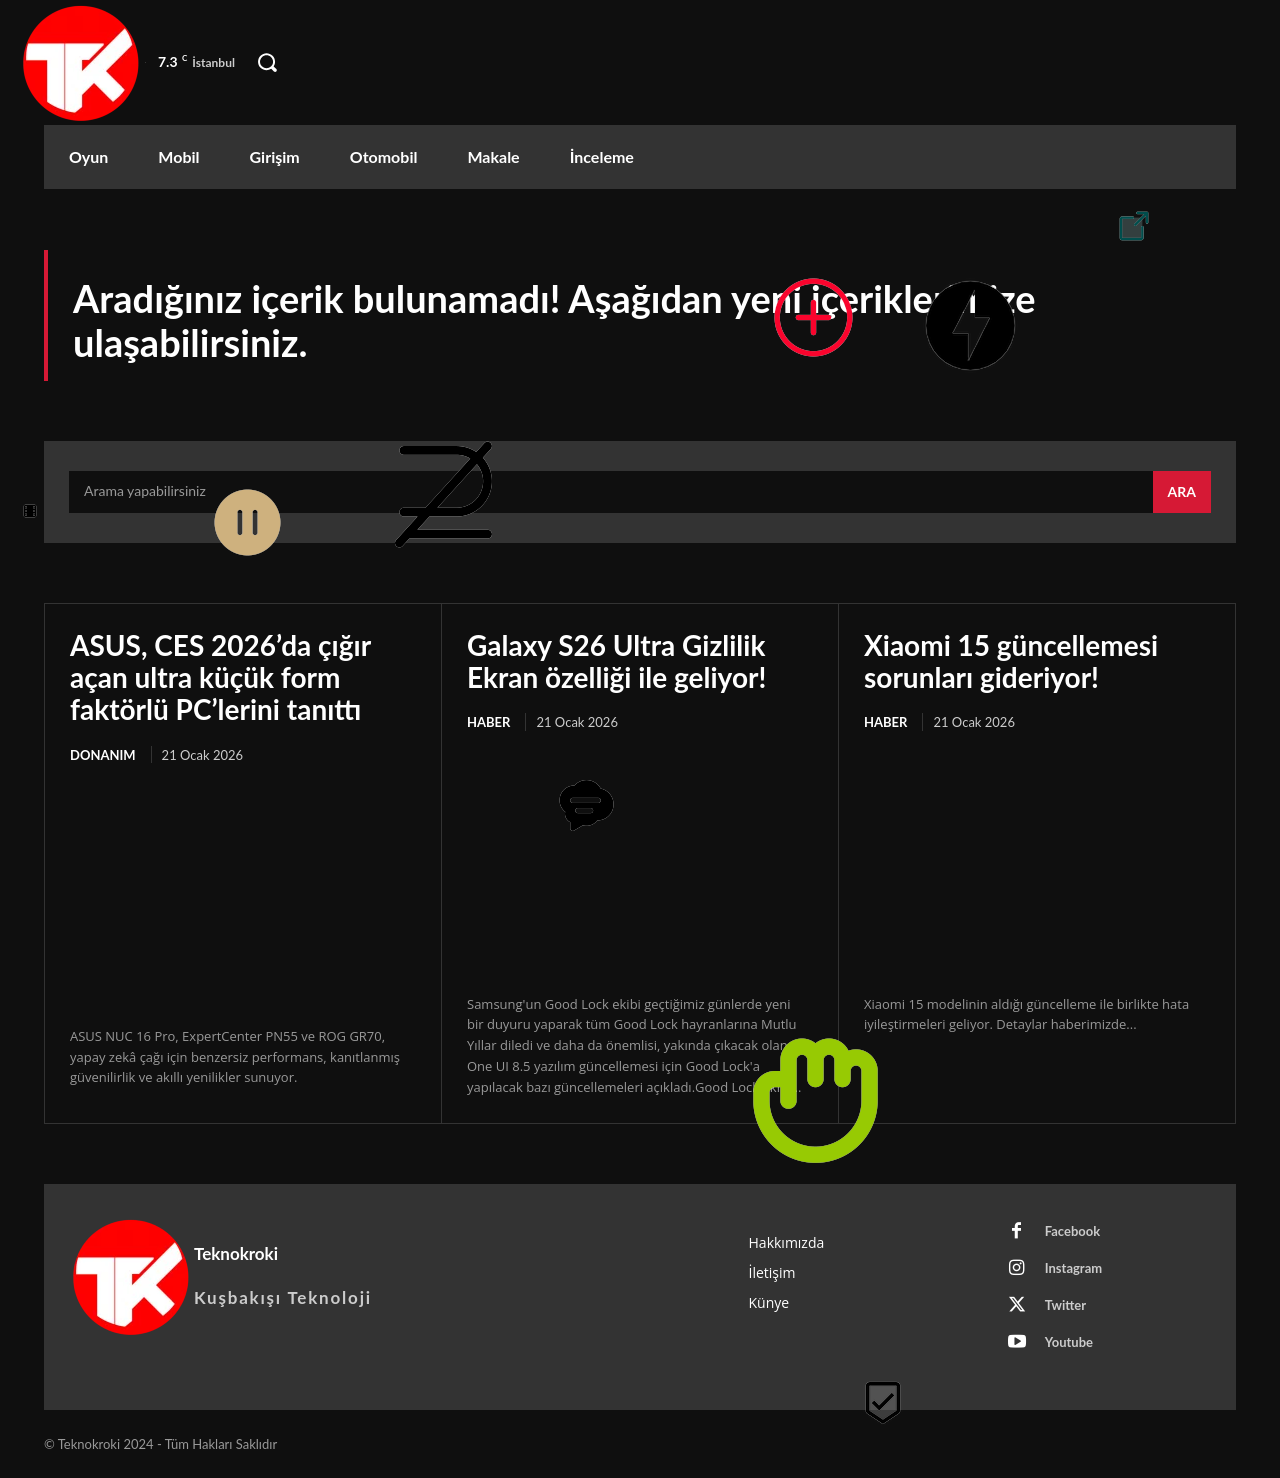 The width and height of the screenshot is (1280, 1478). Describe the element at coordinates (970, 325) in the screenshot. I see `indicates offline mode or cached content available` at that location.